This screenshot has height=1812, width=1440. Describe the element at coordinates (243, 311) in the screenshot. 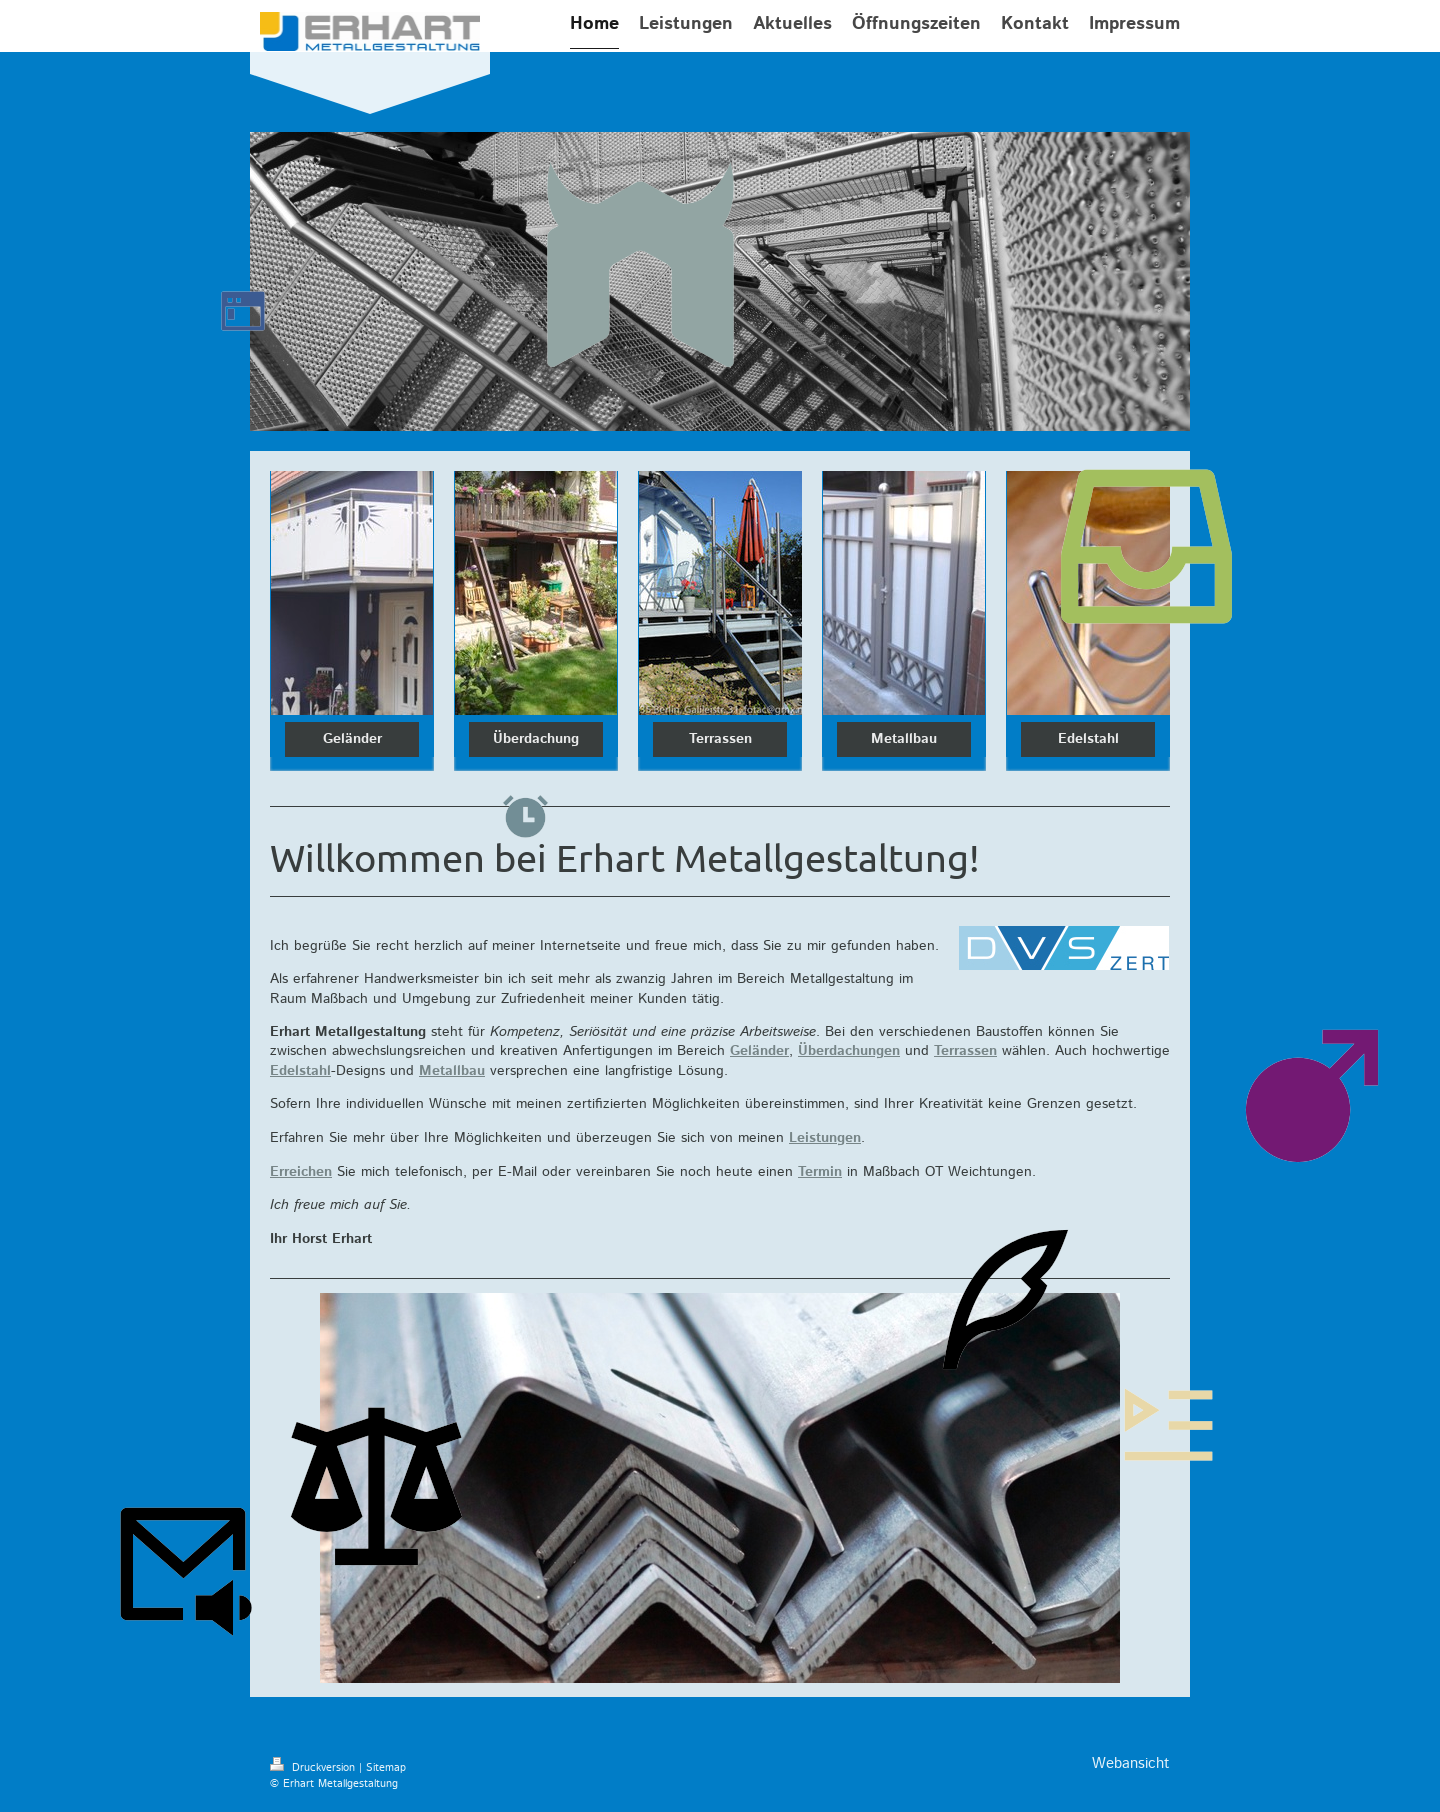

I see `open terminal or command line interface` at that location.